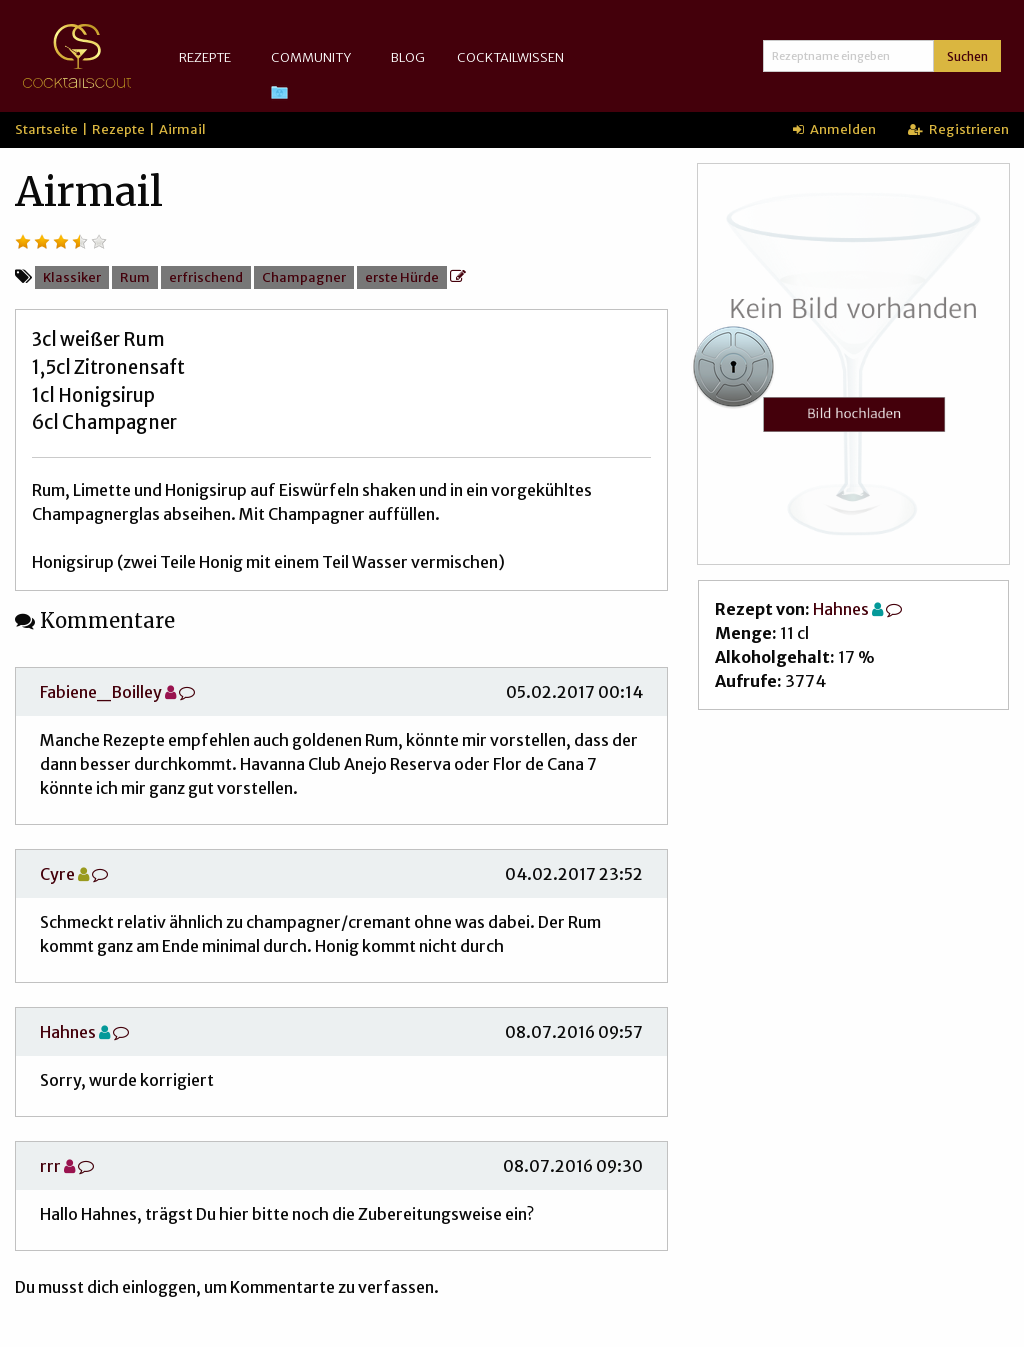 The height and width of the screenshot is (1347, 1024). Describe the element at coordinates (733, 366) in the screenshot. I see `access archived camera footage in iMovie` at that location.